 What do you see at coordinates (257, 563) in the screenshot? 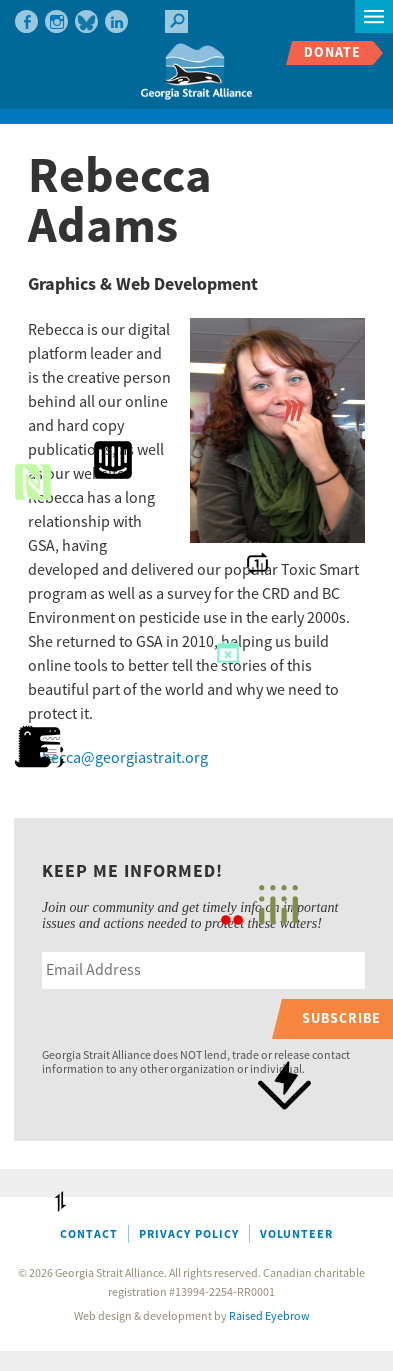
I see `repeat the current track` at bounding box center [257, 563].